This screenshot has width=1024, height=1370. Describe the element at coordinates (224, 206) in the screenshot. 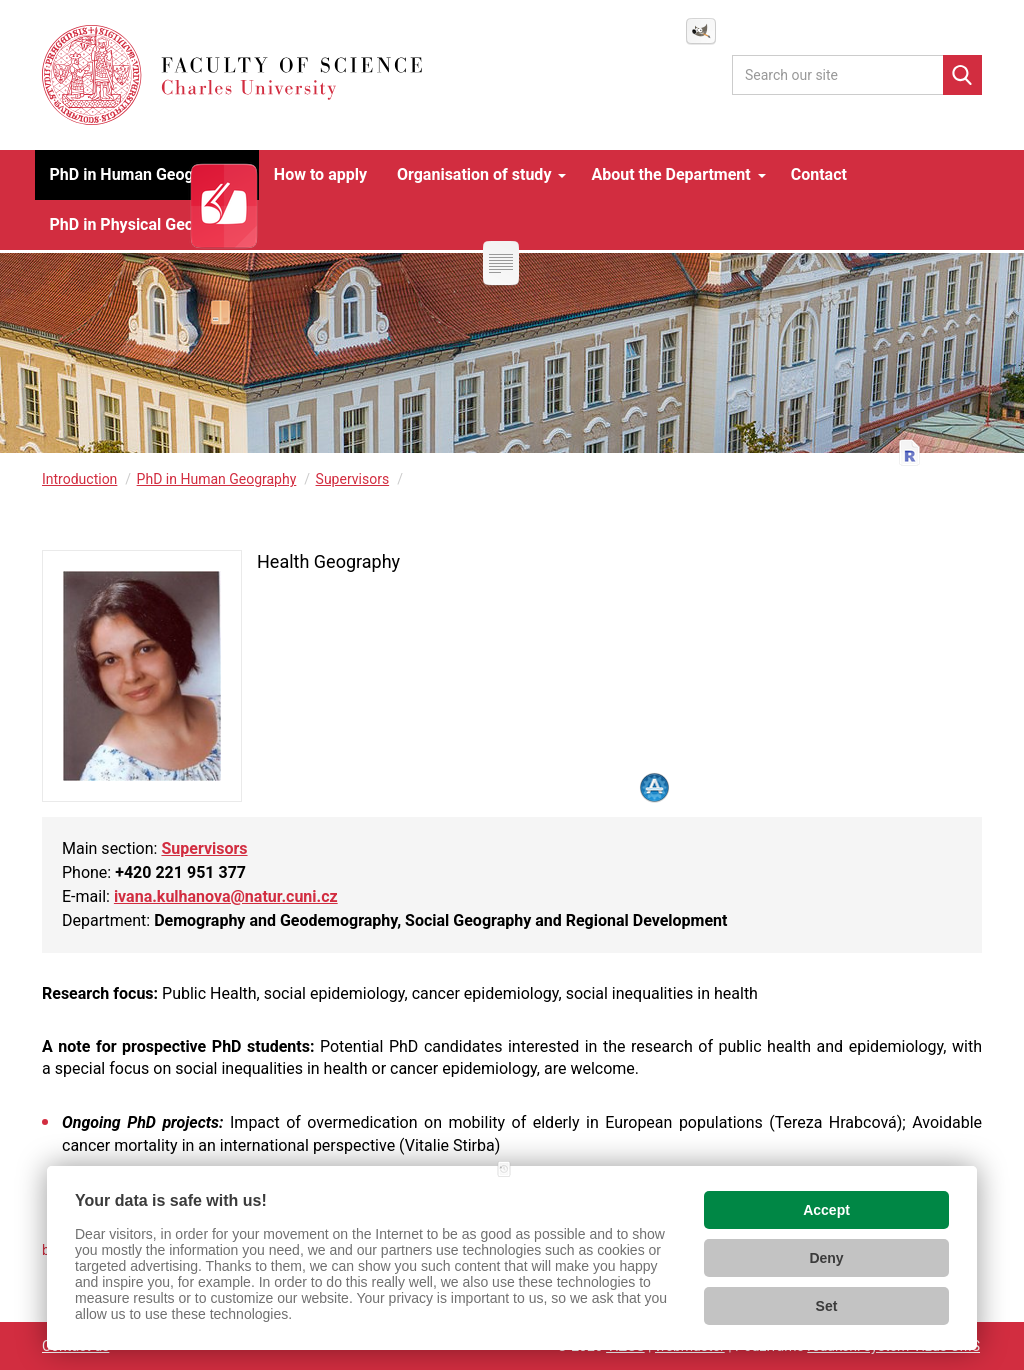

I see `postscript or vector document file` at that location.